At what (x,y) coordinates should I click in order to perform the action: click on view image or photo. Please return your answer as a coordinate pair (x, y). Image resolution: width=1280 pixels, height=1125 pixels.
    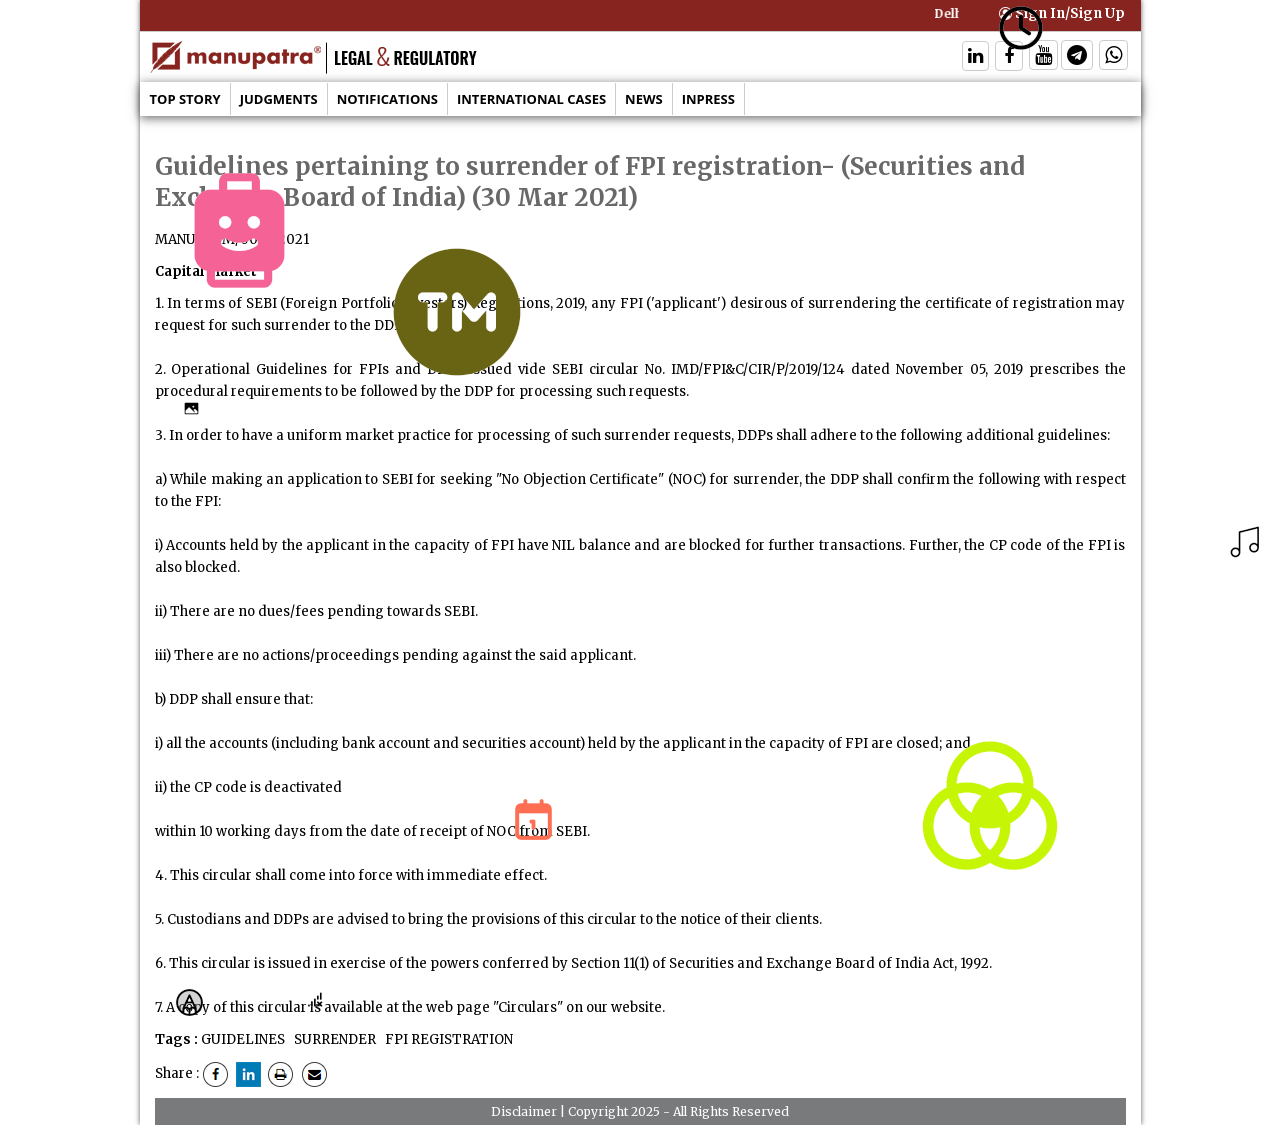
    Looking at the image, I should click on (191, 408).